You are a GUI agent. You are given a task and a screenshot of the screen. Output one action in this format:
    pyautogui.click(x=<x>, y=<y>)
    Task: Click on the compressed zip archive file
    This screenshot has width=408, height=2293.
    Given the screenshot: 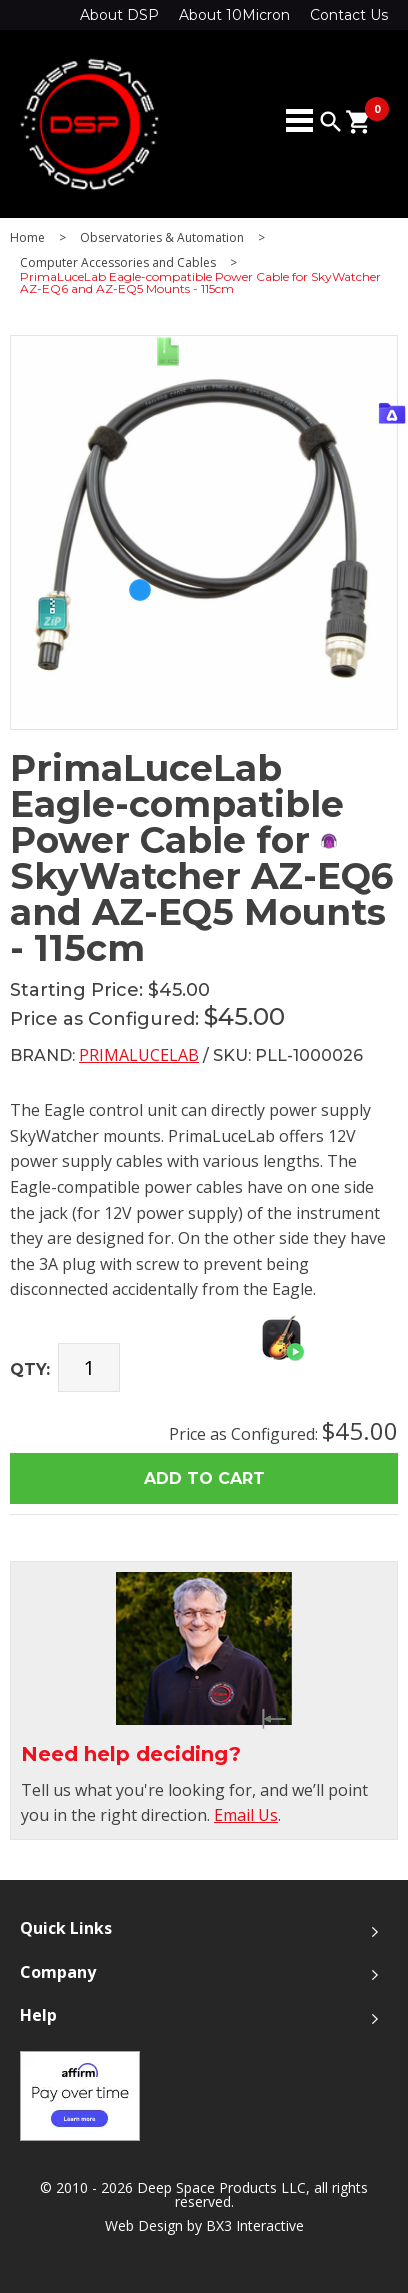 What is the action you would take?
    pyautogui.click(x=52, y=613)
    